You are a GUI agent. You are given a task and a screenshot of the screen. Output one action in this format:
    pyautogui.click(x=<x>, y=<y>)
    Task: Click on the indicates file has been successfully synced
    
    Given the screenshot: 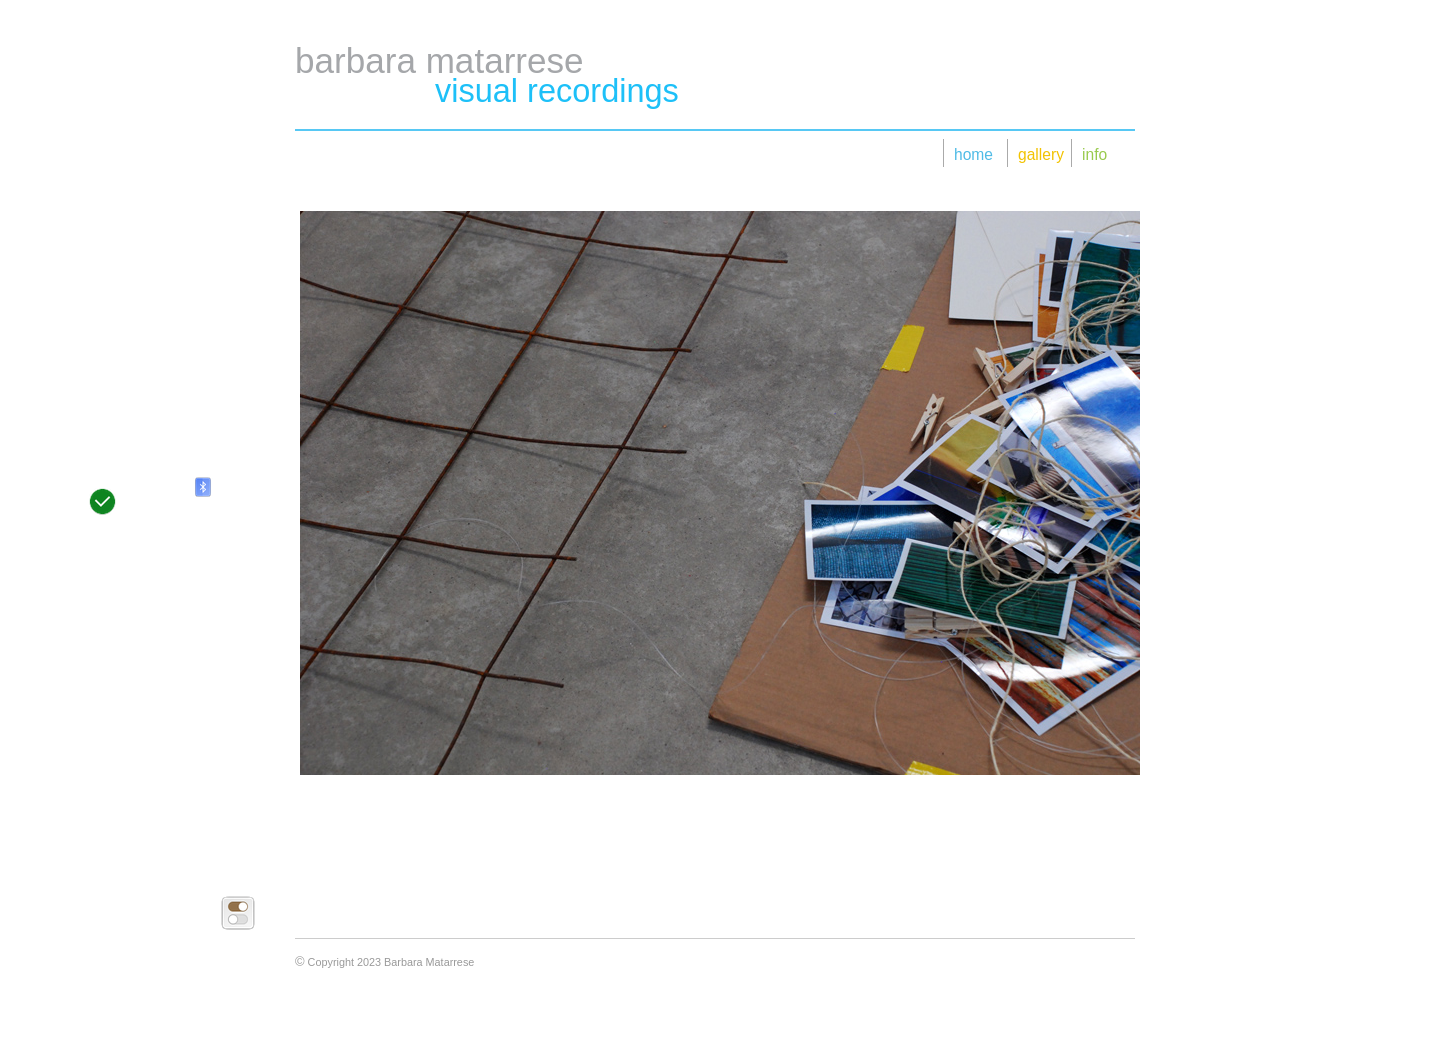 What is the action you would take?
    pyautogui.click(x=102, y=501)
    